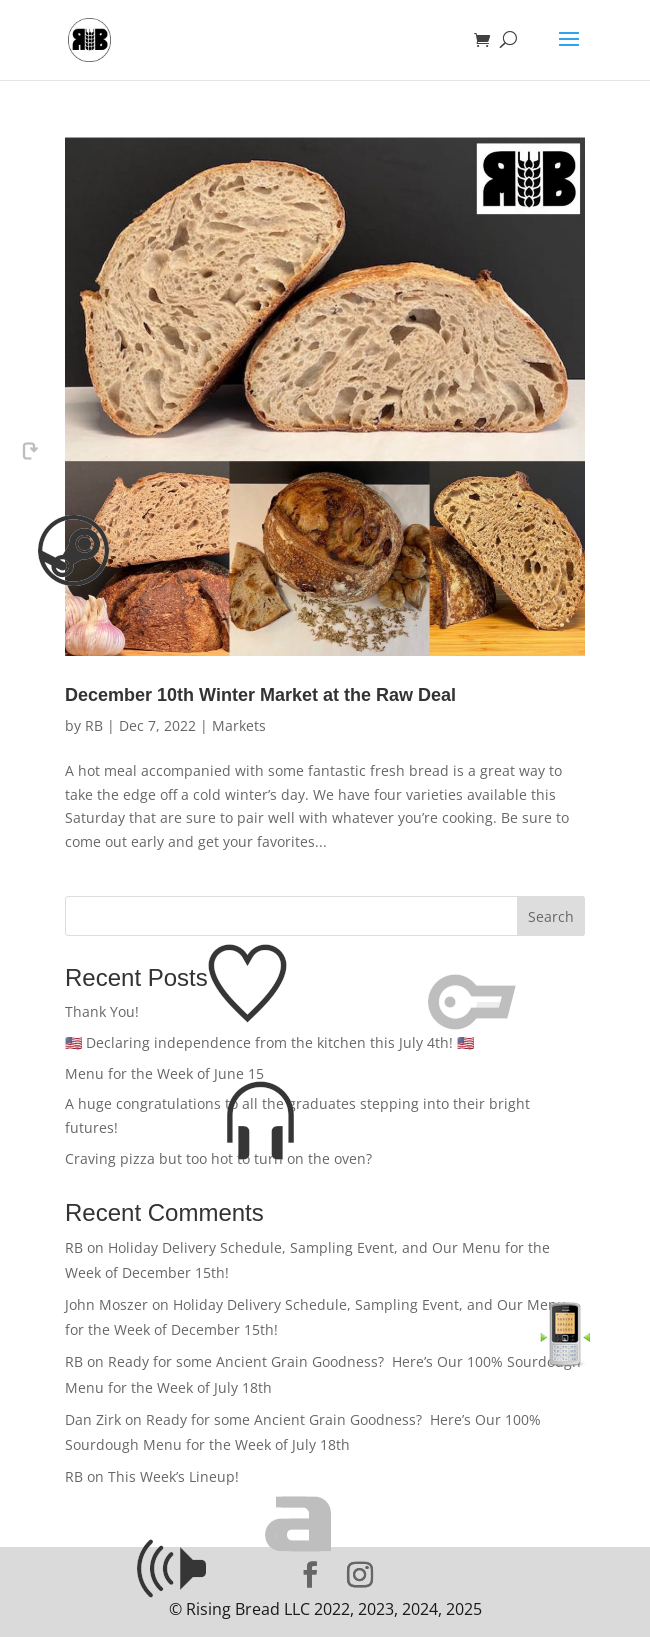 Image resolution: width=650 pixels, height=1637 pixels. What do you see at coordinates (298, 1524) in the screenshot?
I see `apply bold formatting to selected text` at bounding box center [298, 1524].